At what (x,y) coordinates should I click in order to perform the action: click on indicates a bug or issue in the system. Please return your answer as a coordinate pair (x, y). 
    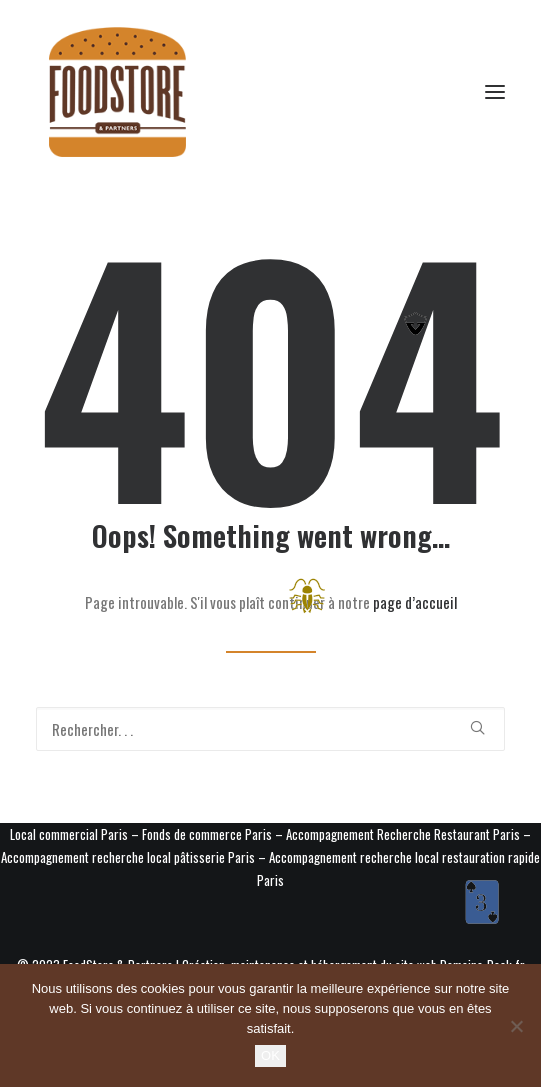
    Looking at the image, I should click on (307, 596).